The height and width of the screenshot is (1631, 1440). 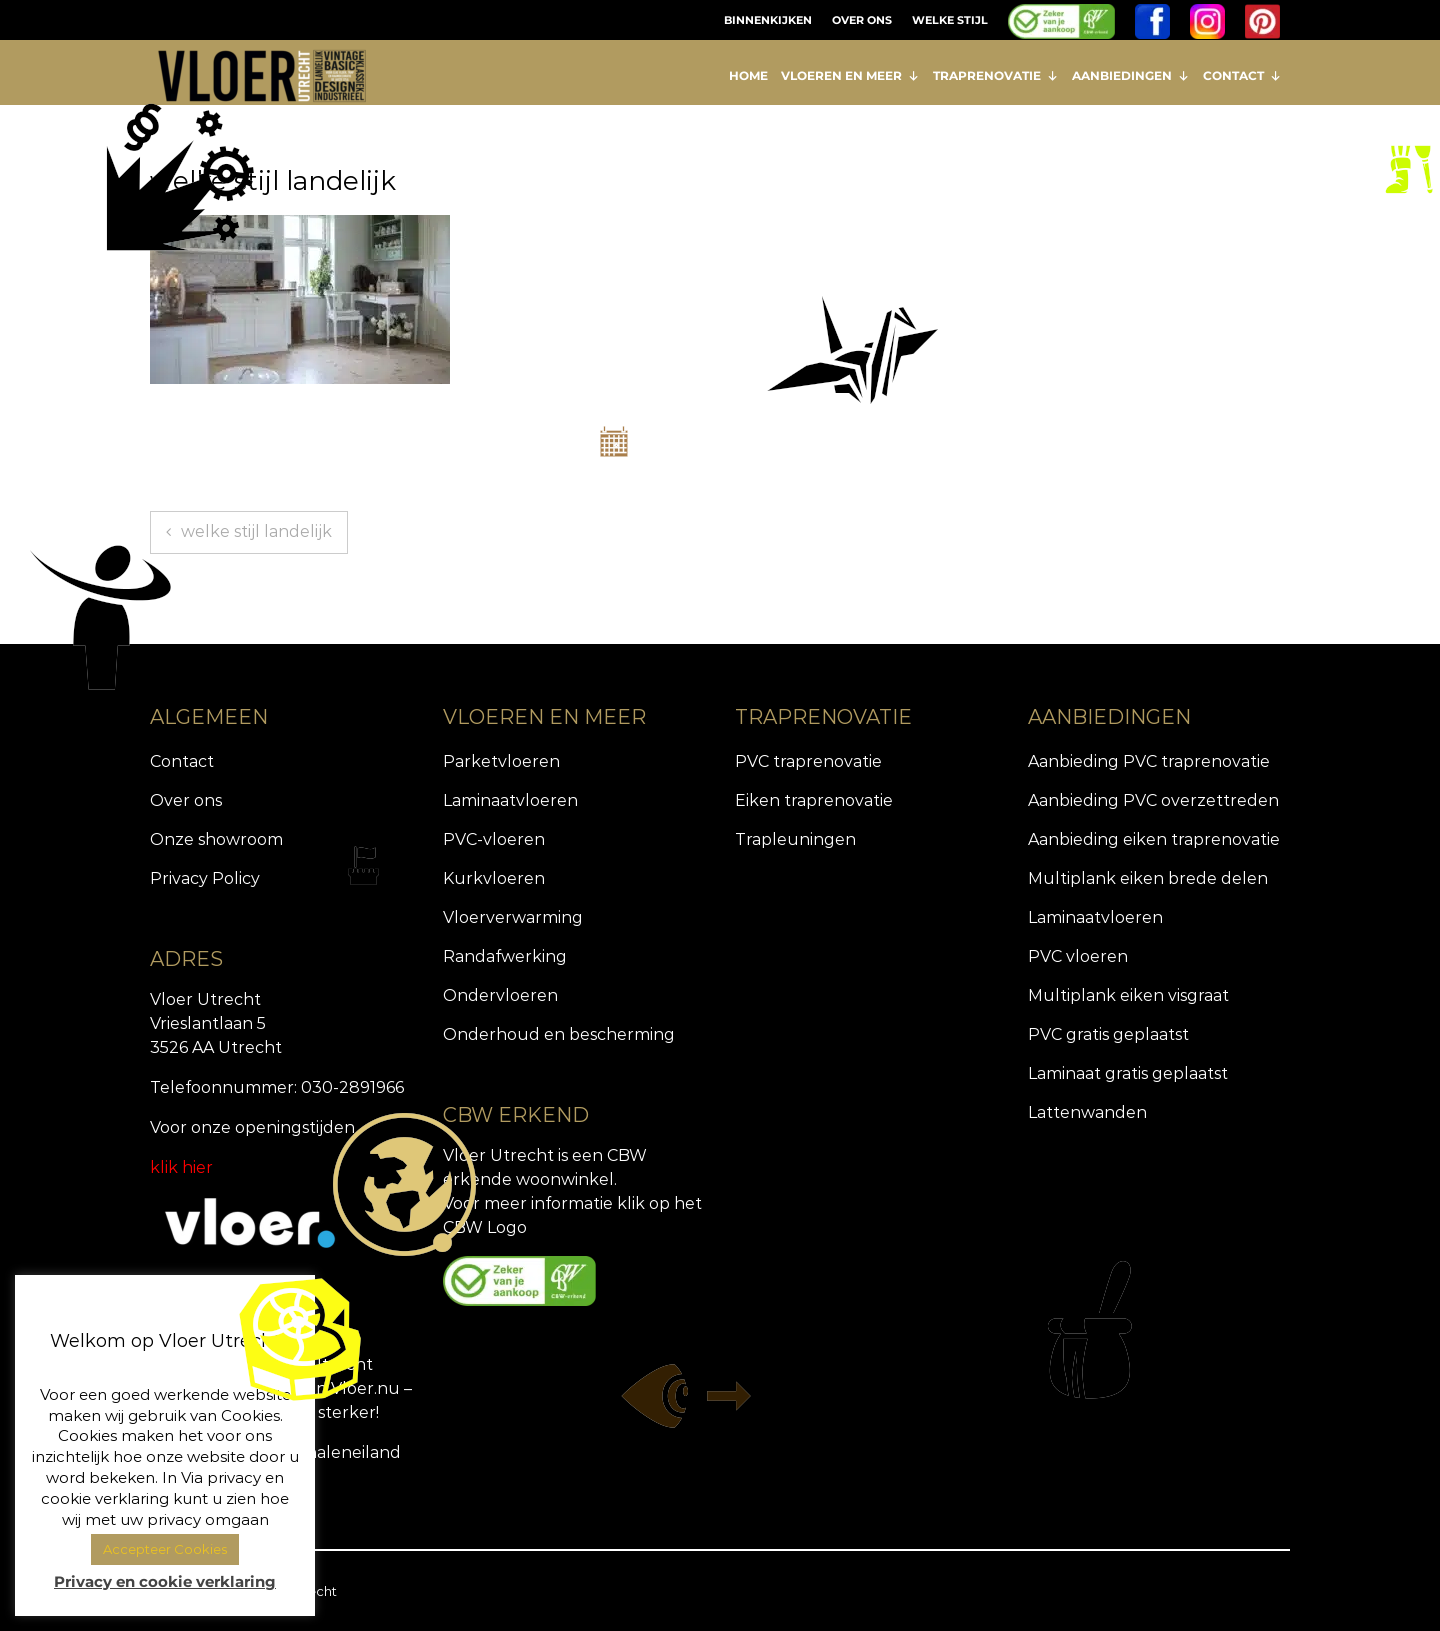 What do you see at coordinates (404, 1184) in the screenshot?
I see `view orbital or satellite tracking` at bounding box center [404, 1184].